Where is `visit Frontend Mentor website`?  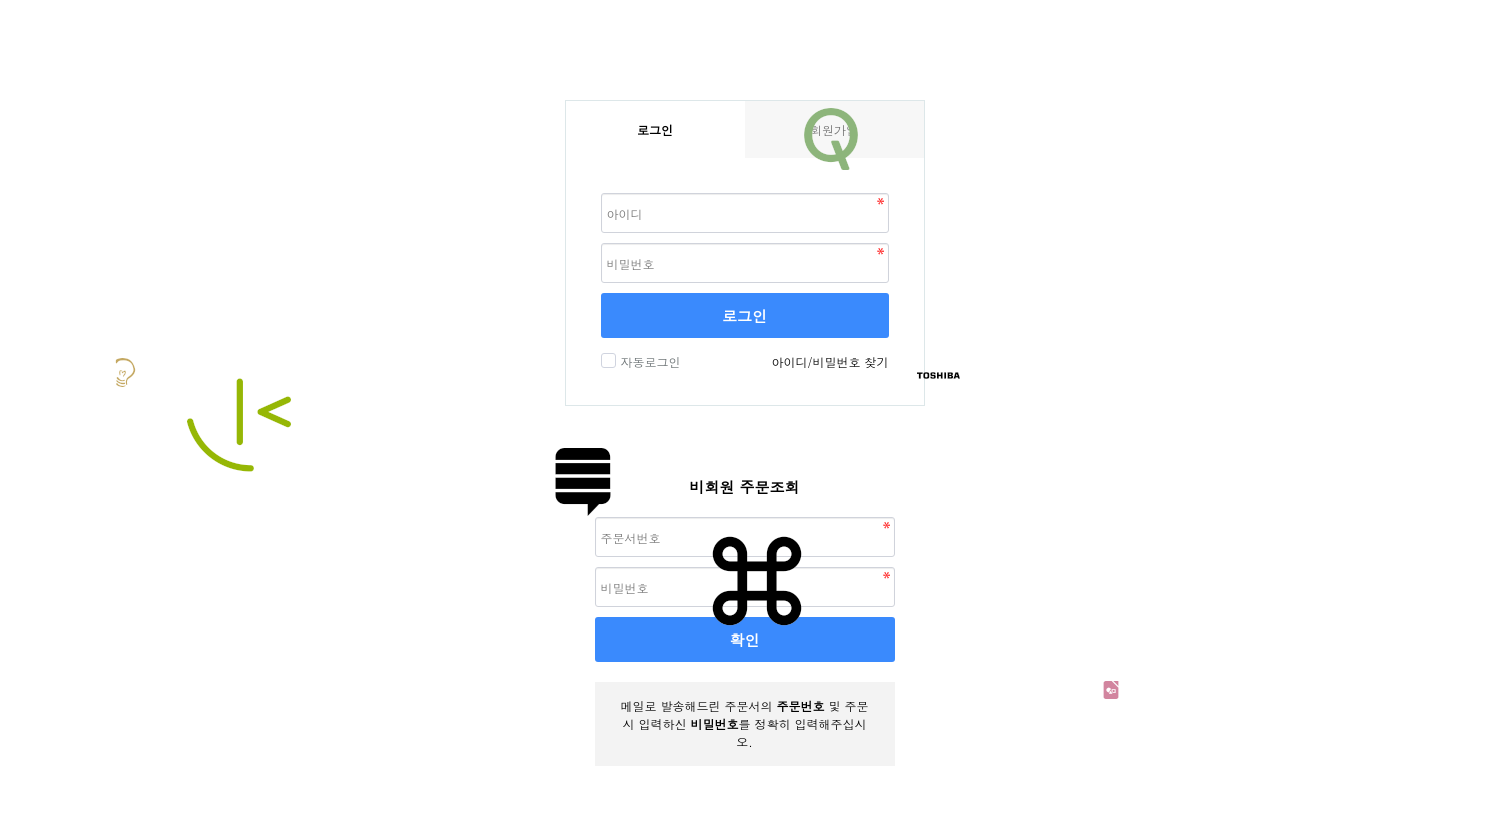
visit Frontend Mentor website is located at coordinates (239, 425).